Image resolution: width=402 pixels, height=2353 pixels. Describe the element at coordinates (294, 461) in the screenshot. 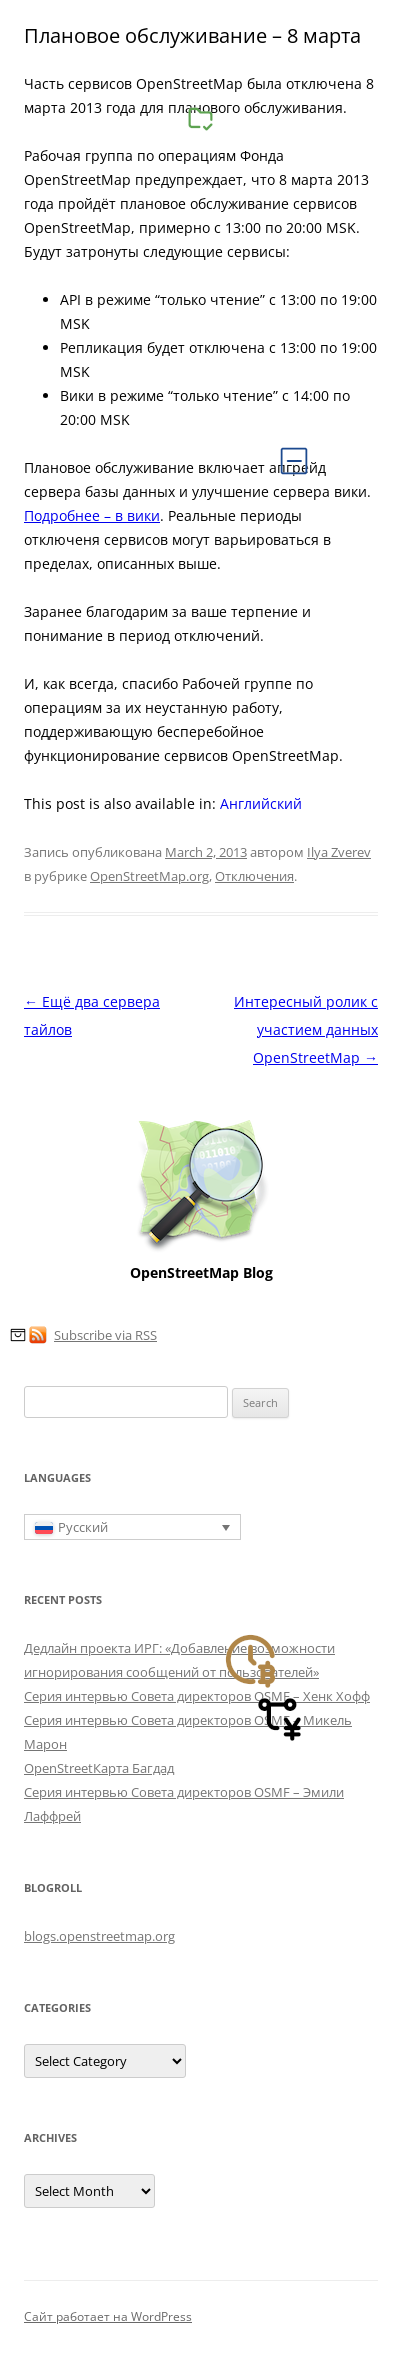

I see `remove item from diff comparison` at that location.